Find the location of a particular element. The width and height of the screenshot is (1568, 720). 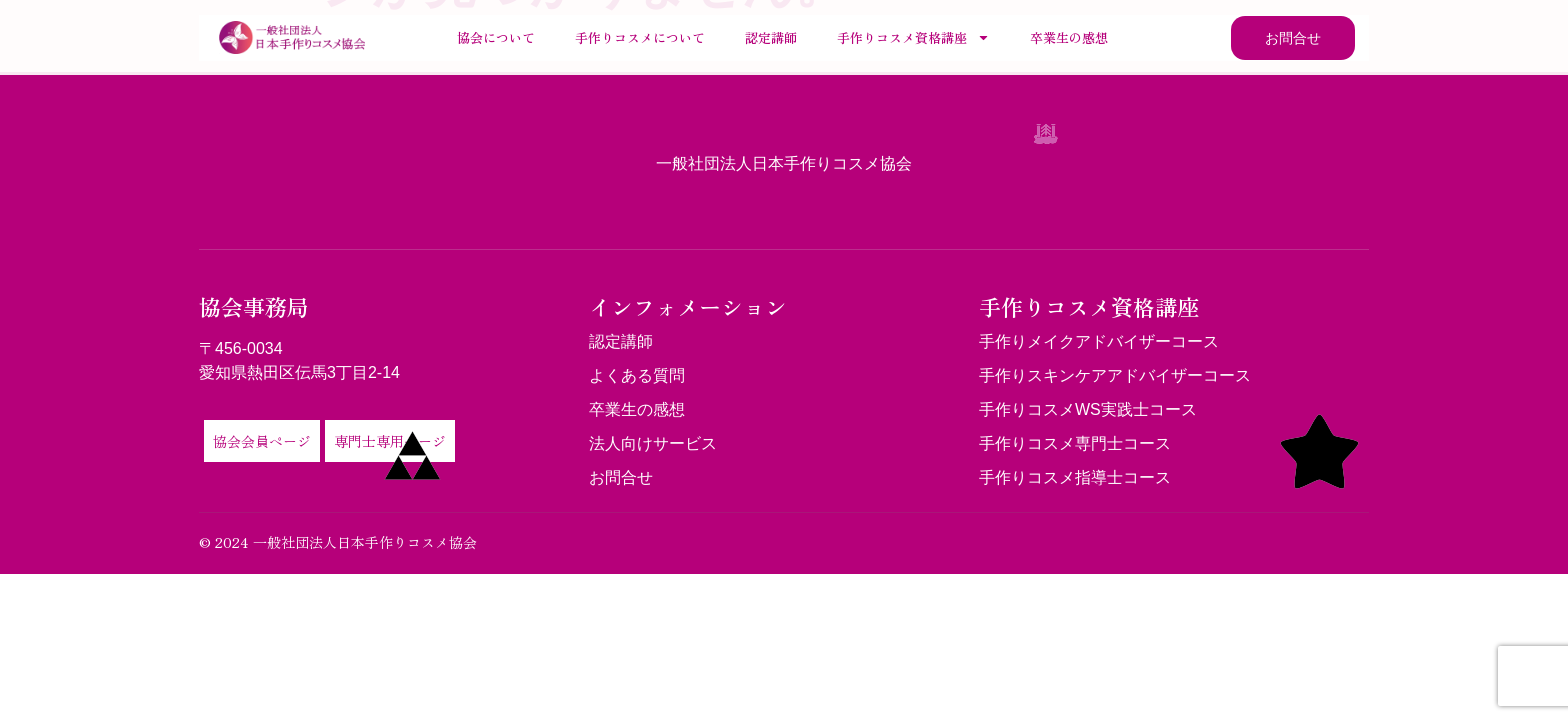

add item to favorites is located at coordinates (1319, 451).